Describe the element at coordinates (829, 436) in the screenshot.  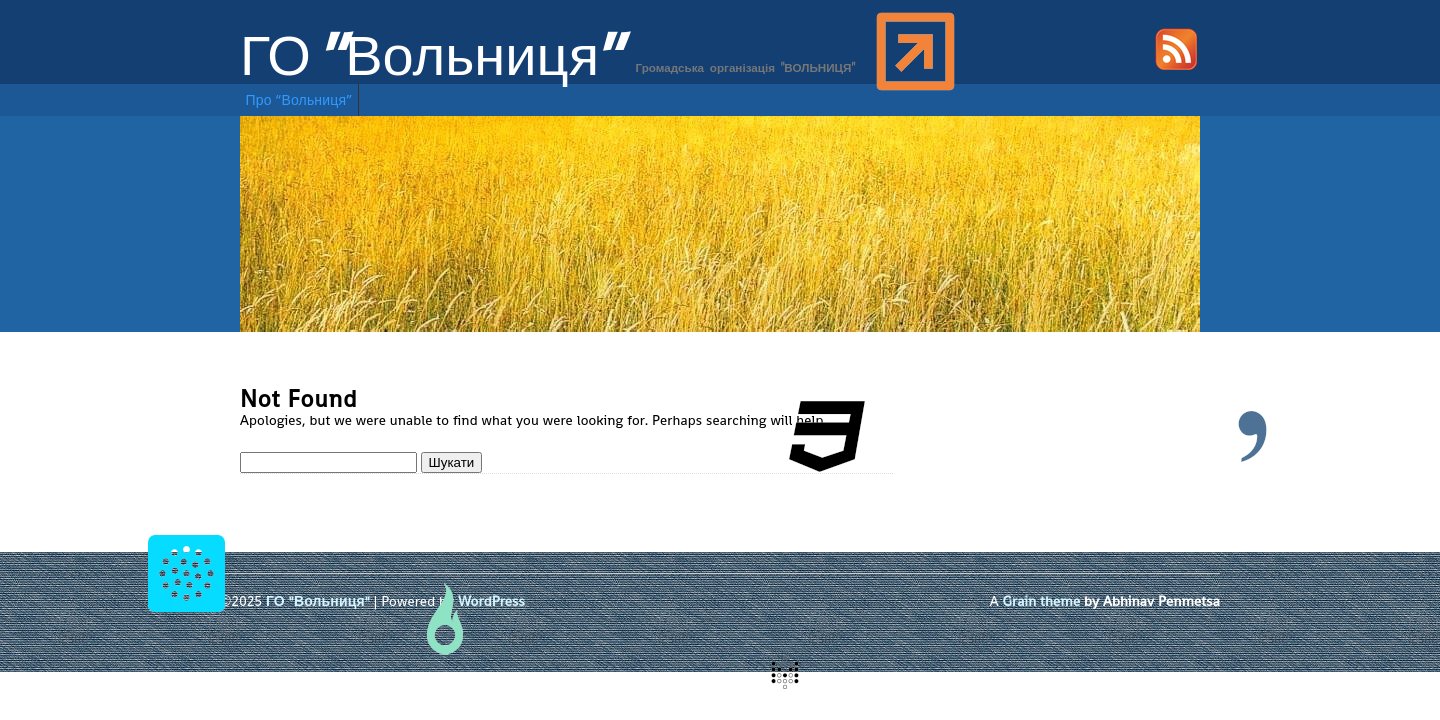
I see `css3 logo` at that location.